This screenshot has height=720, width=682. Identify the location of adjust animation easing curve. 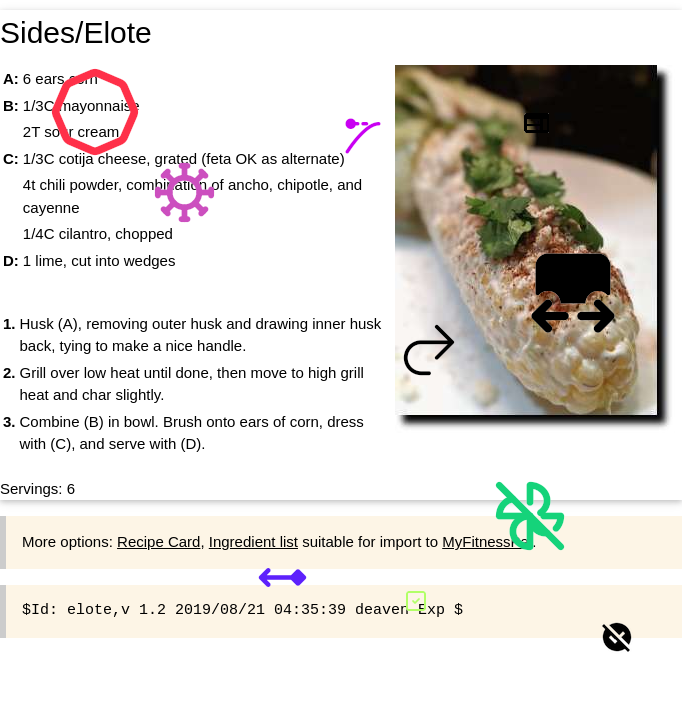
(363, 136).